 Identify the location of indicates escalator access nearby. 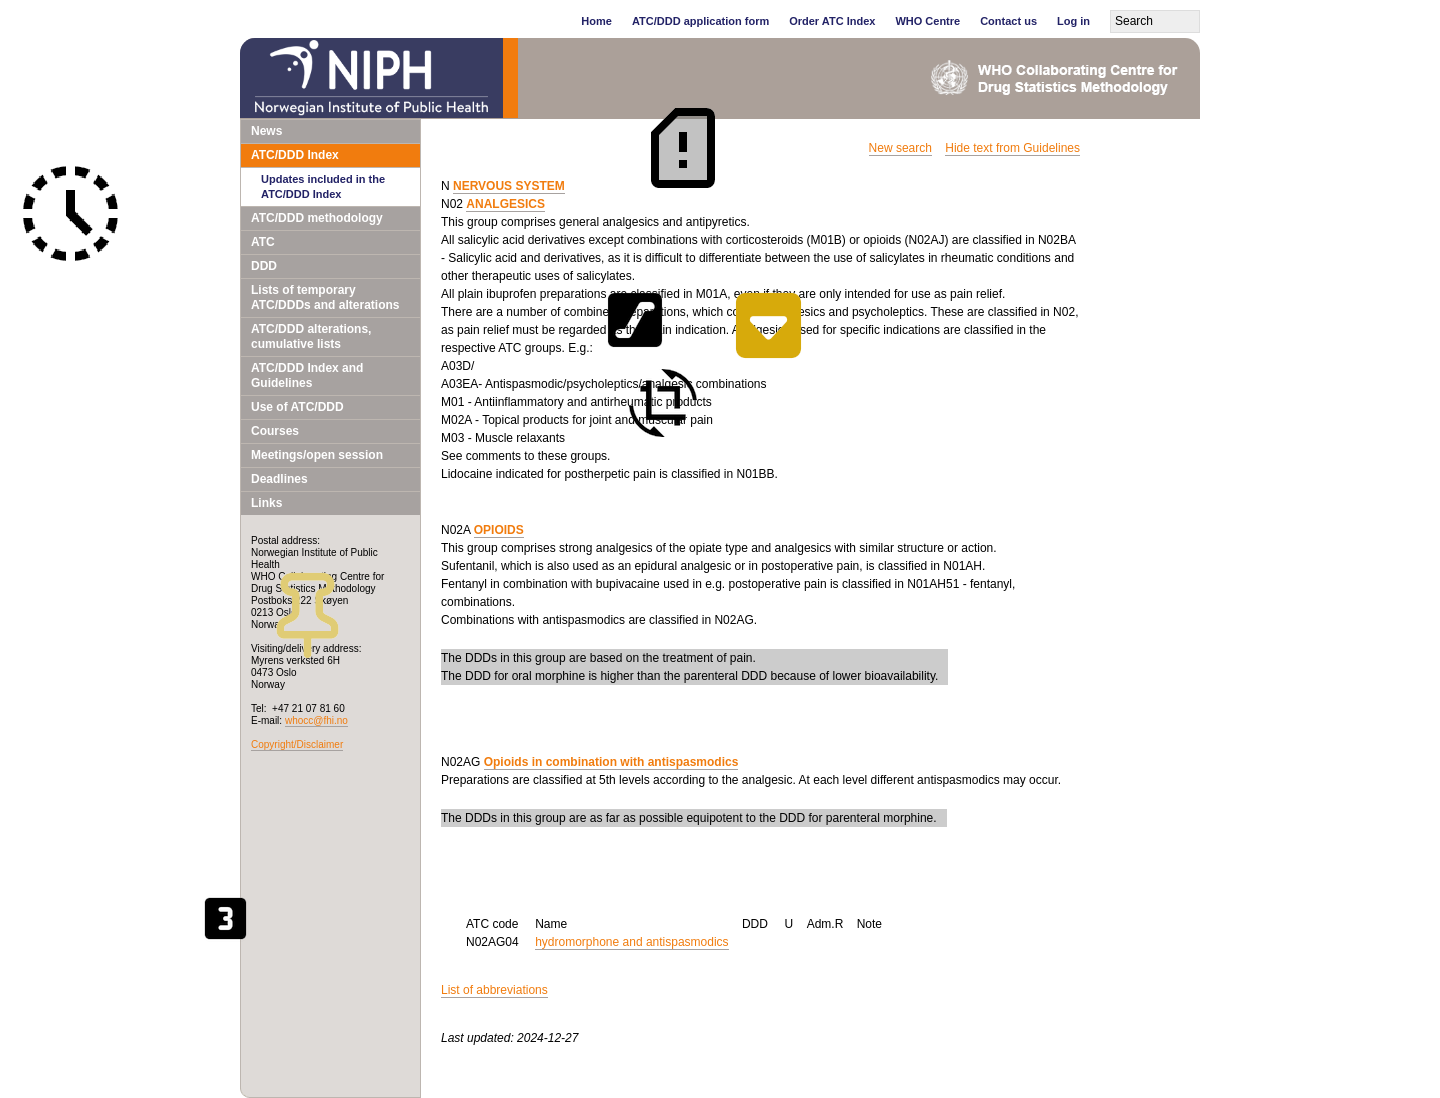
(635, 320).